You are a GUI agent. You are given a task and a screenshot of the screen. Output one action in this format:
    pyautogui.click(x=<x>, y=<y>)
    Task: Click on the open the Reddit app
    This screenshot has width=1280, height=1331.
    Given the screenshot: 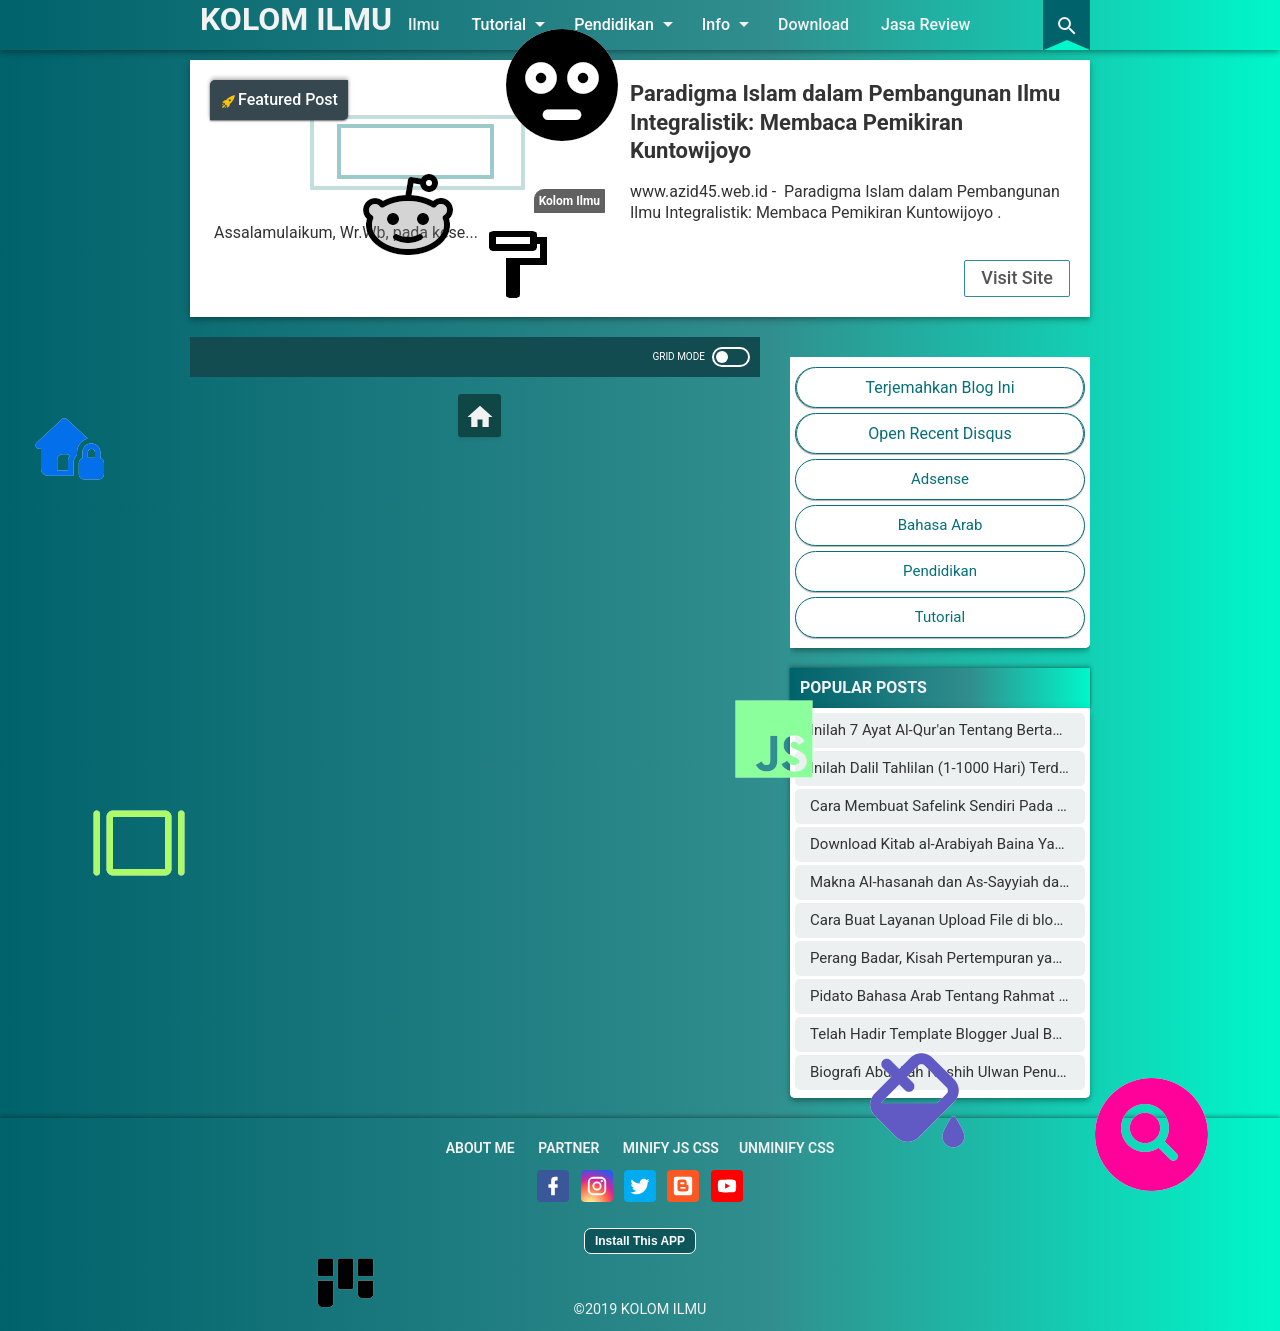 What is the action you would take?
    pyautogui.click(x=408, y=219)
    